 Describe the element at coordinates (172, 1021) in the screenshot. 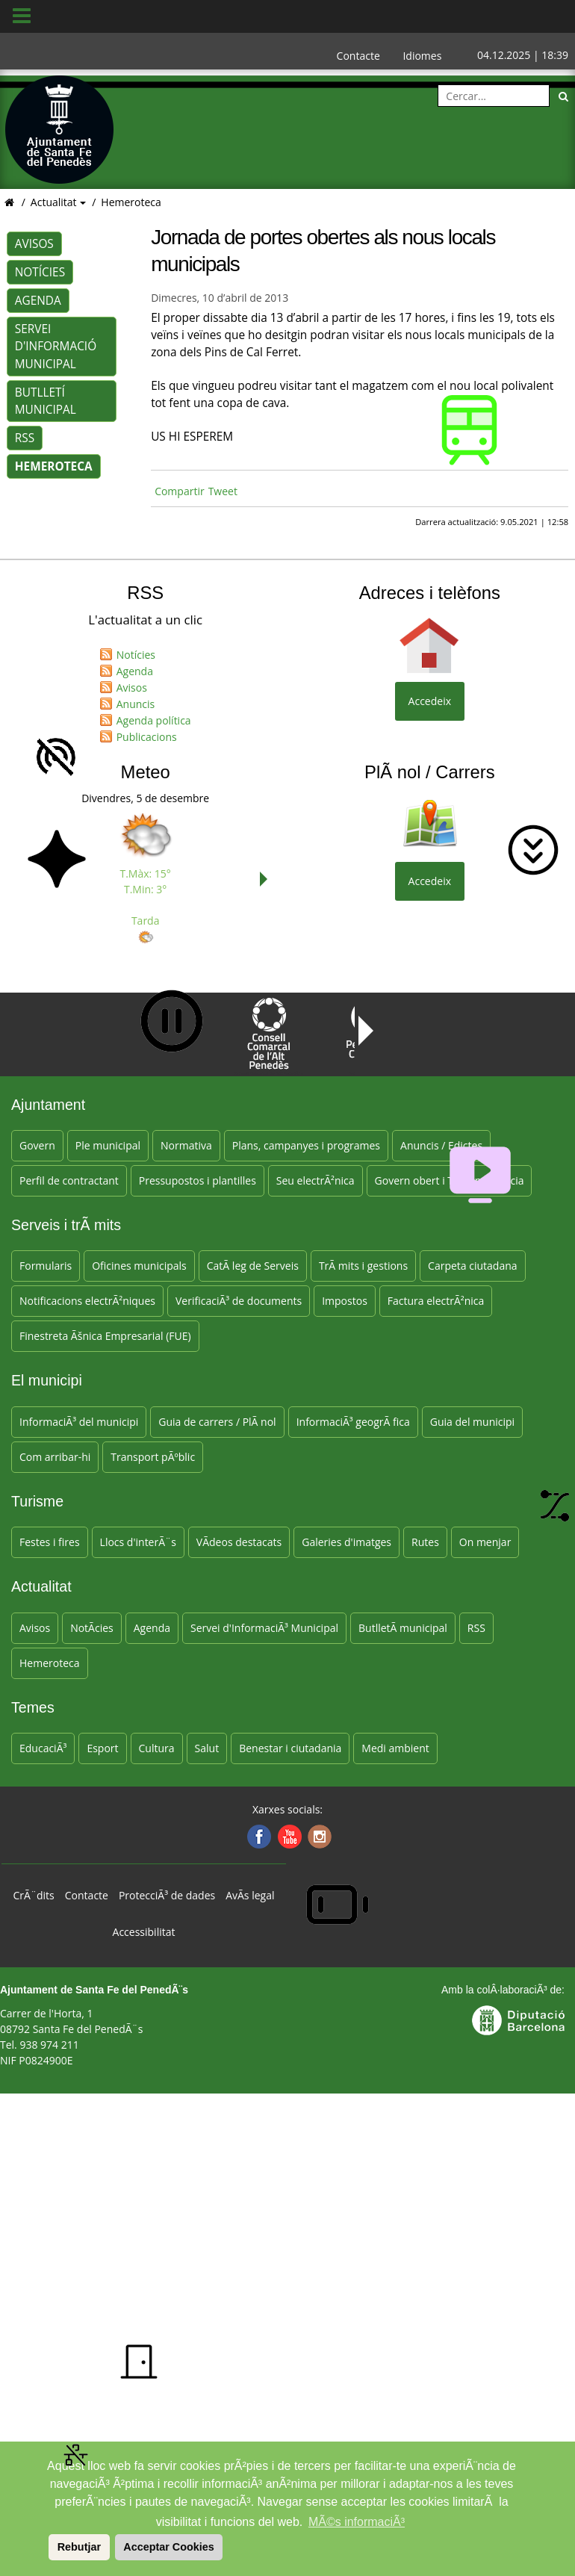

I see `pause media playback` at that location.